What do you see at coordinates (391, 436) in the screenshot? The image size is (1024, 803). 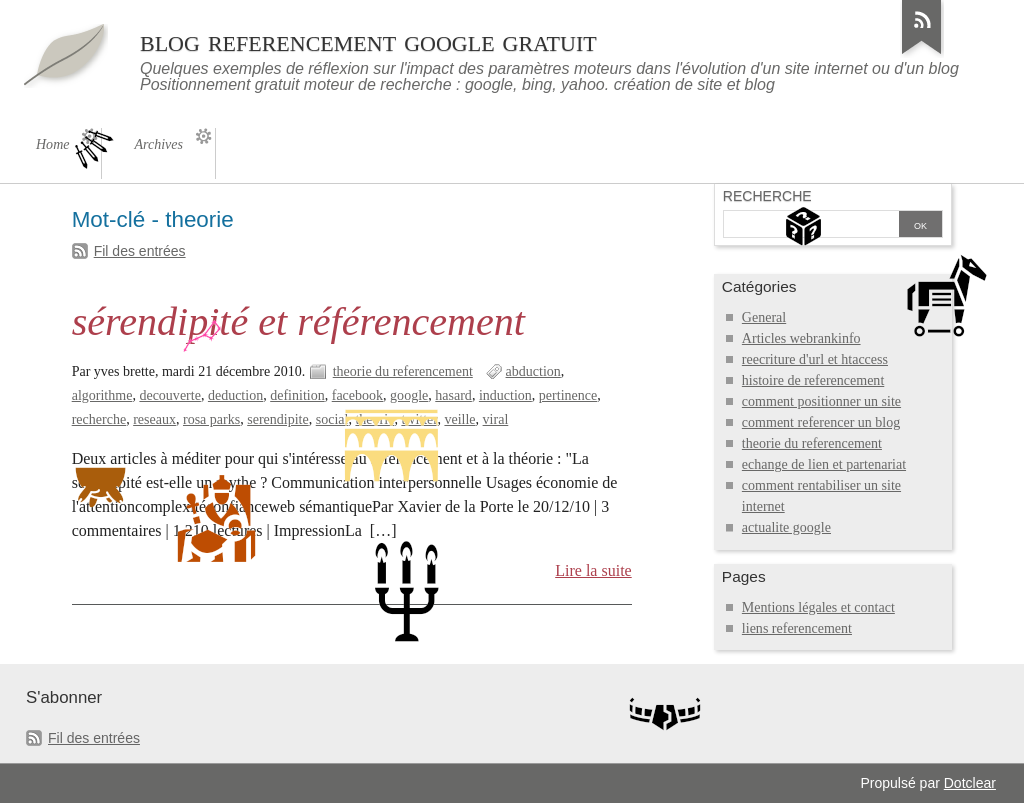 I see `view aqueduct or water infrastructure` at bounding box center [391, 436].